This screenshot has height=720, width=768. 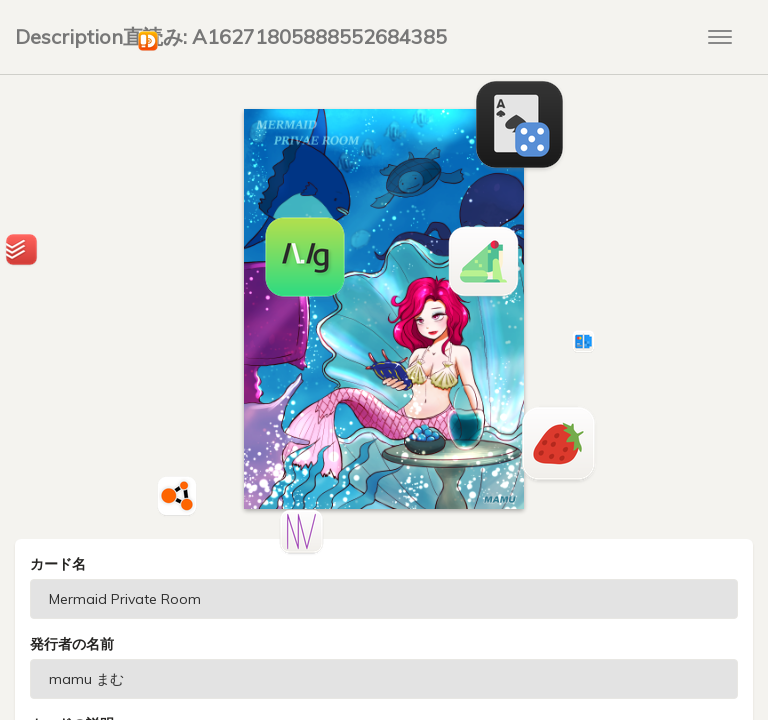 What do you see at coordinates (301, 531) in the screenshot?
I see `launch nvtop gpu monitoring application` at bounding box center [301, 531].